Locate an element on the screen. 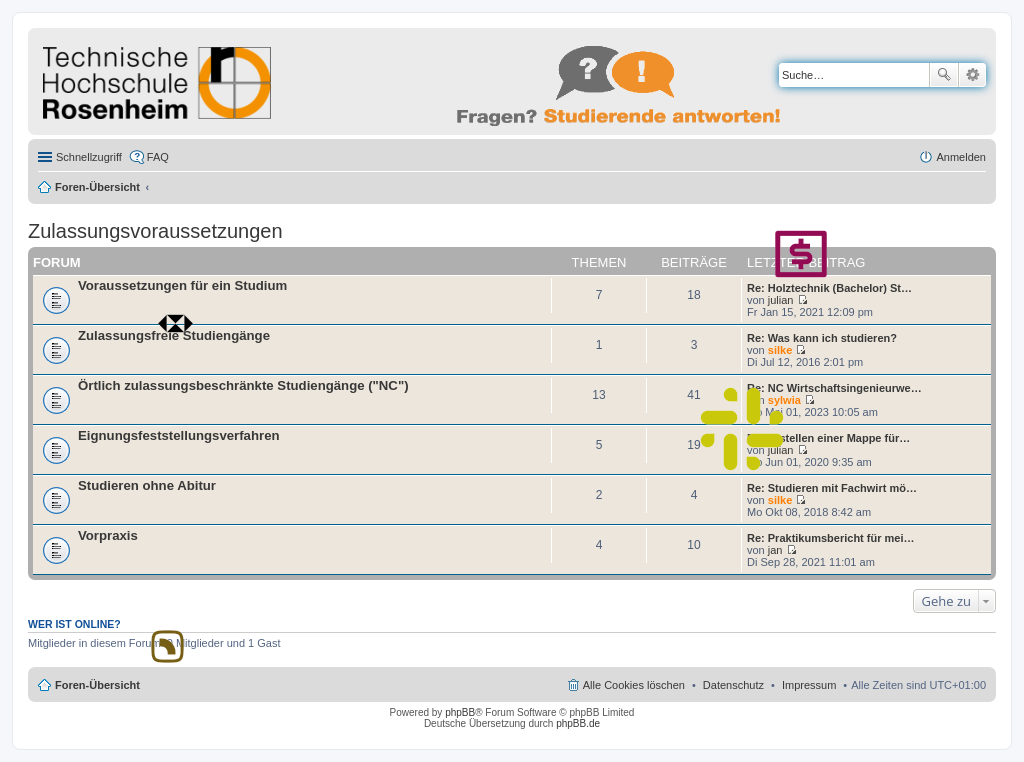  open HSBC banking app is located at coordinates (175, 323).